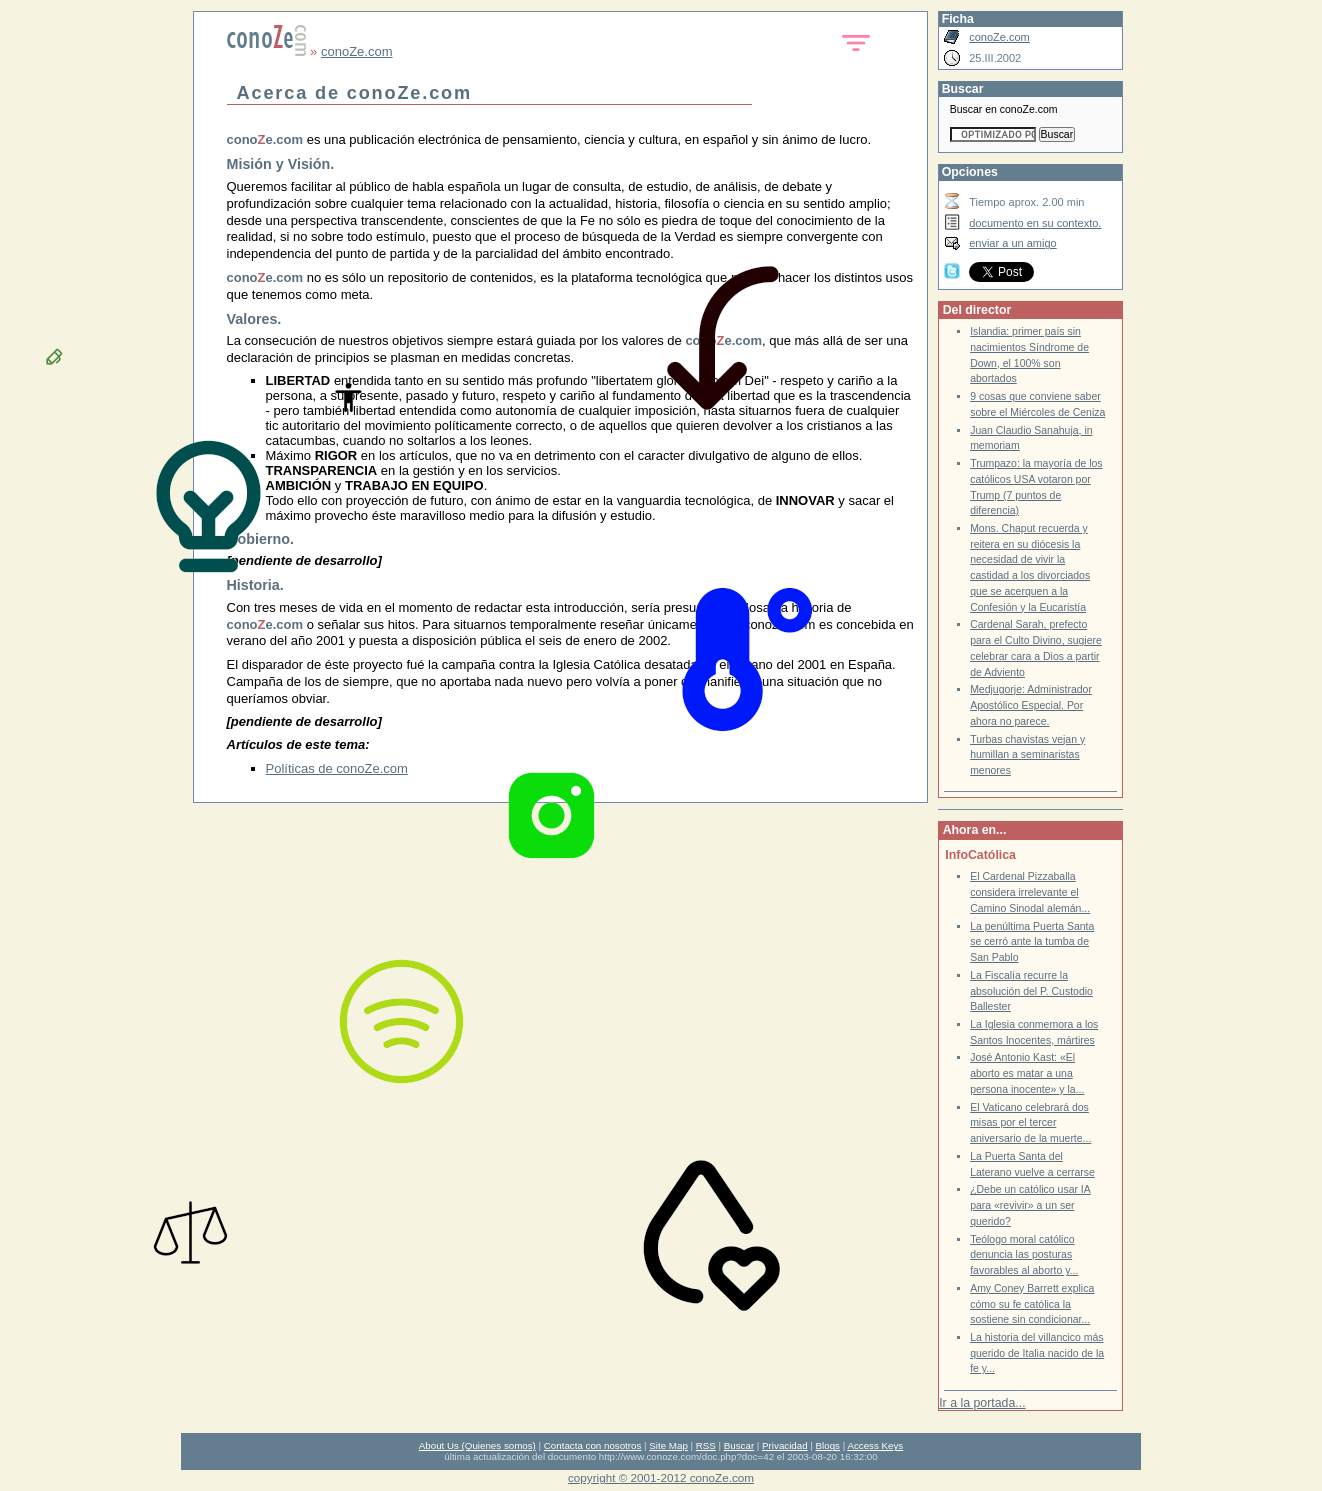  What do you see at coordinates (723, 338) in the screenshot?
I see `go back and down in navigation` at bounding box center [723, 338].